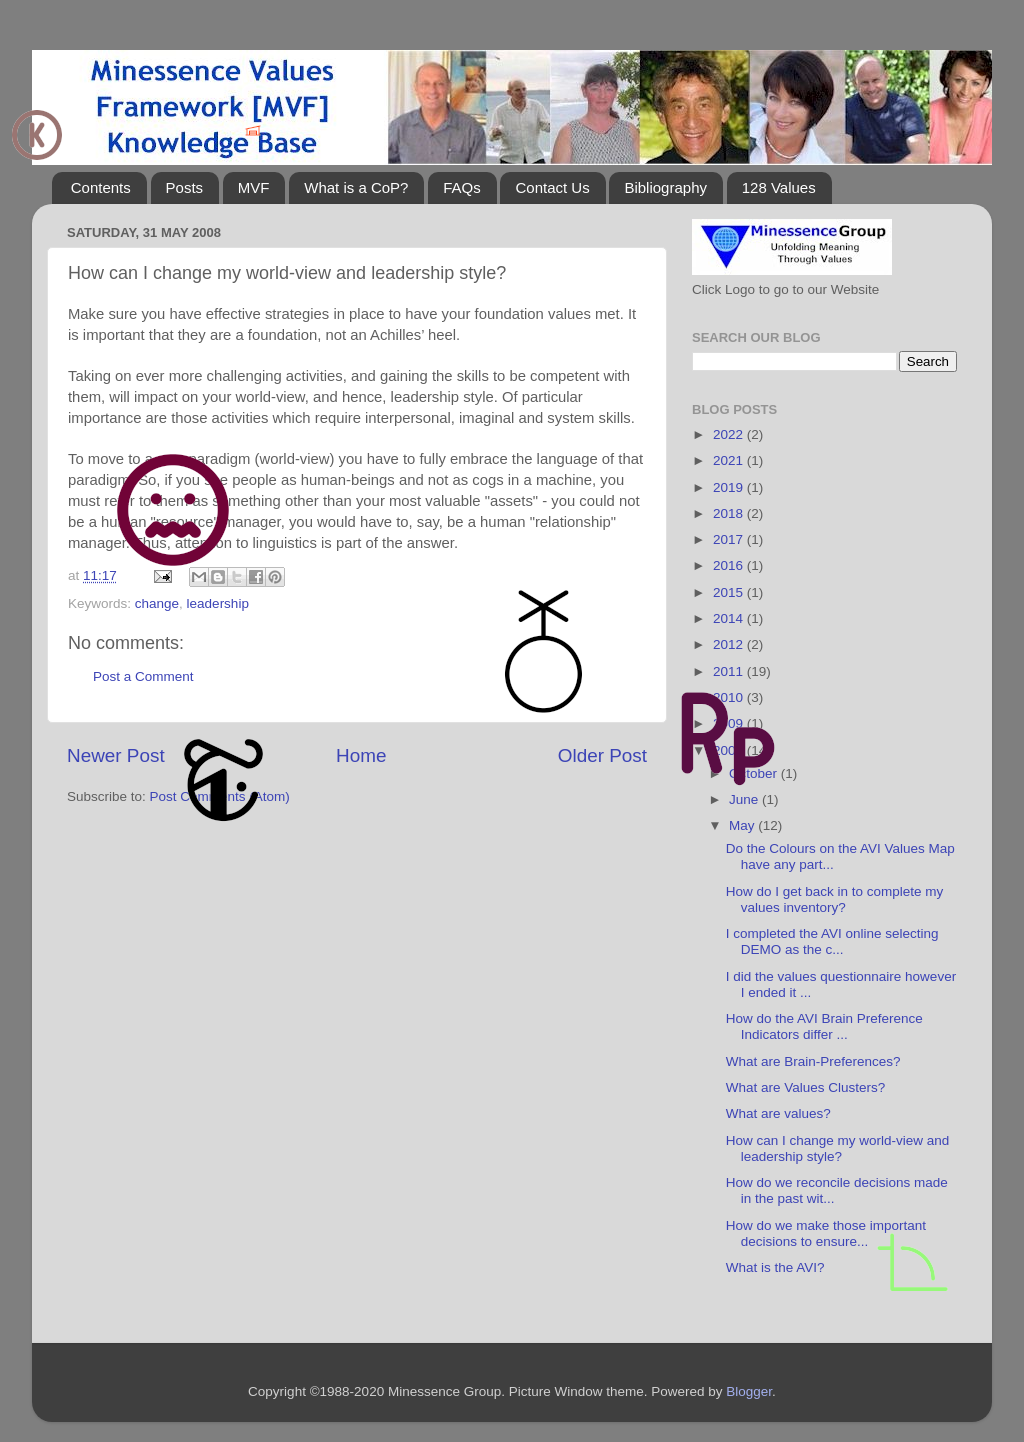 The image size is (1024, 1442). Describe the element at coordinates (37, 135) in the screenshot. I see `indicates items starting with the letter K` at that location.